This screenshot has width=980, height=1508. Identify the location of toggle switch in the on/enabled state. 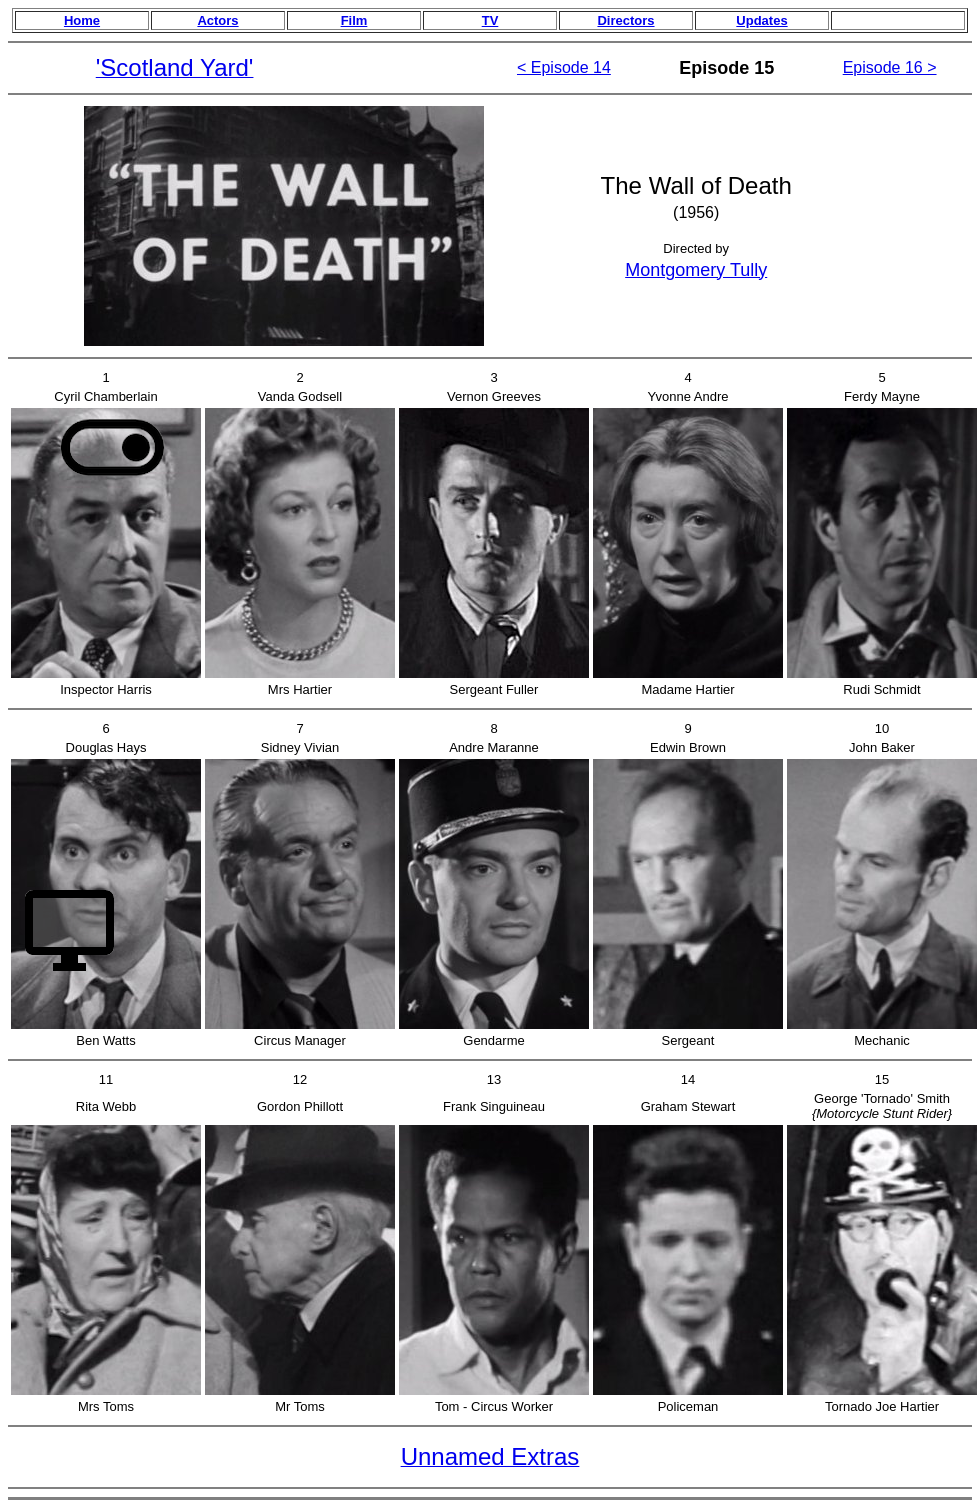
(112, 447).